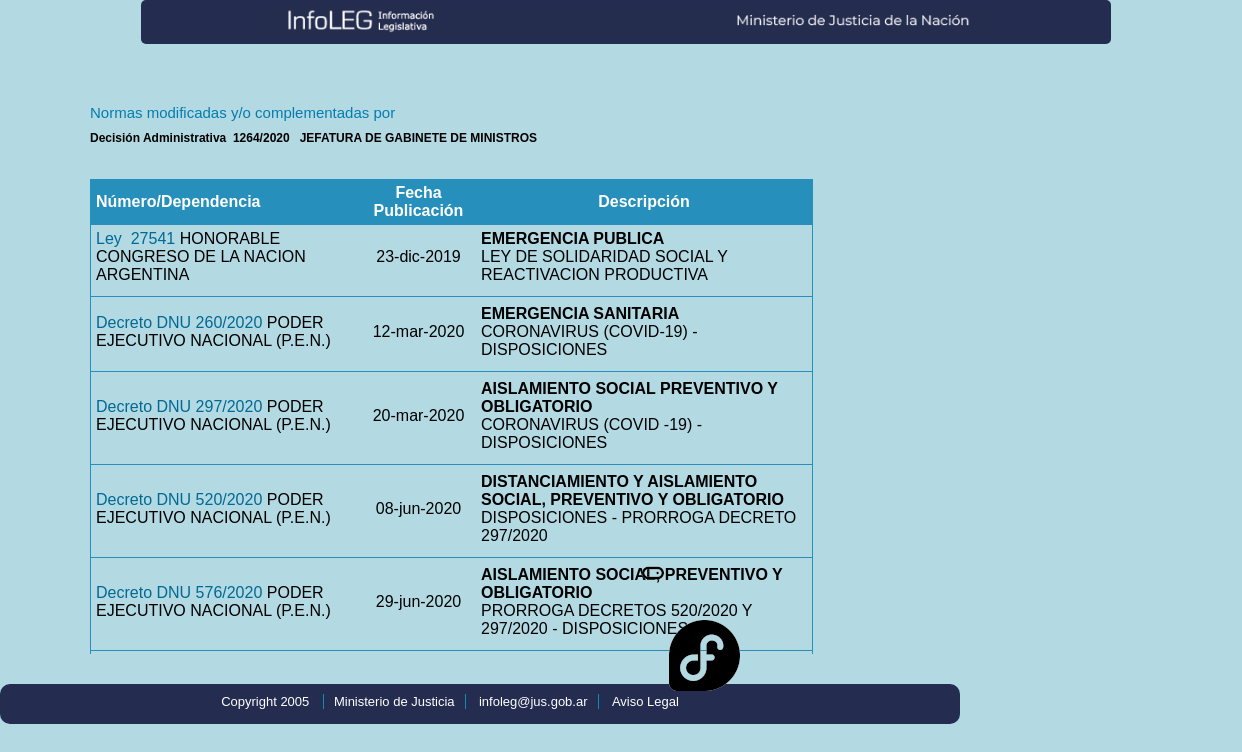  What do you see at coordinates (653, 573) in the screenshot?
I see `micro:bit brand logo` at bounding box center [653, 573].